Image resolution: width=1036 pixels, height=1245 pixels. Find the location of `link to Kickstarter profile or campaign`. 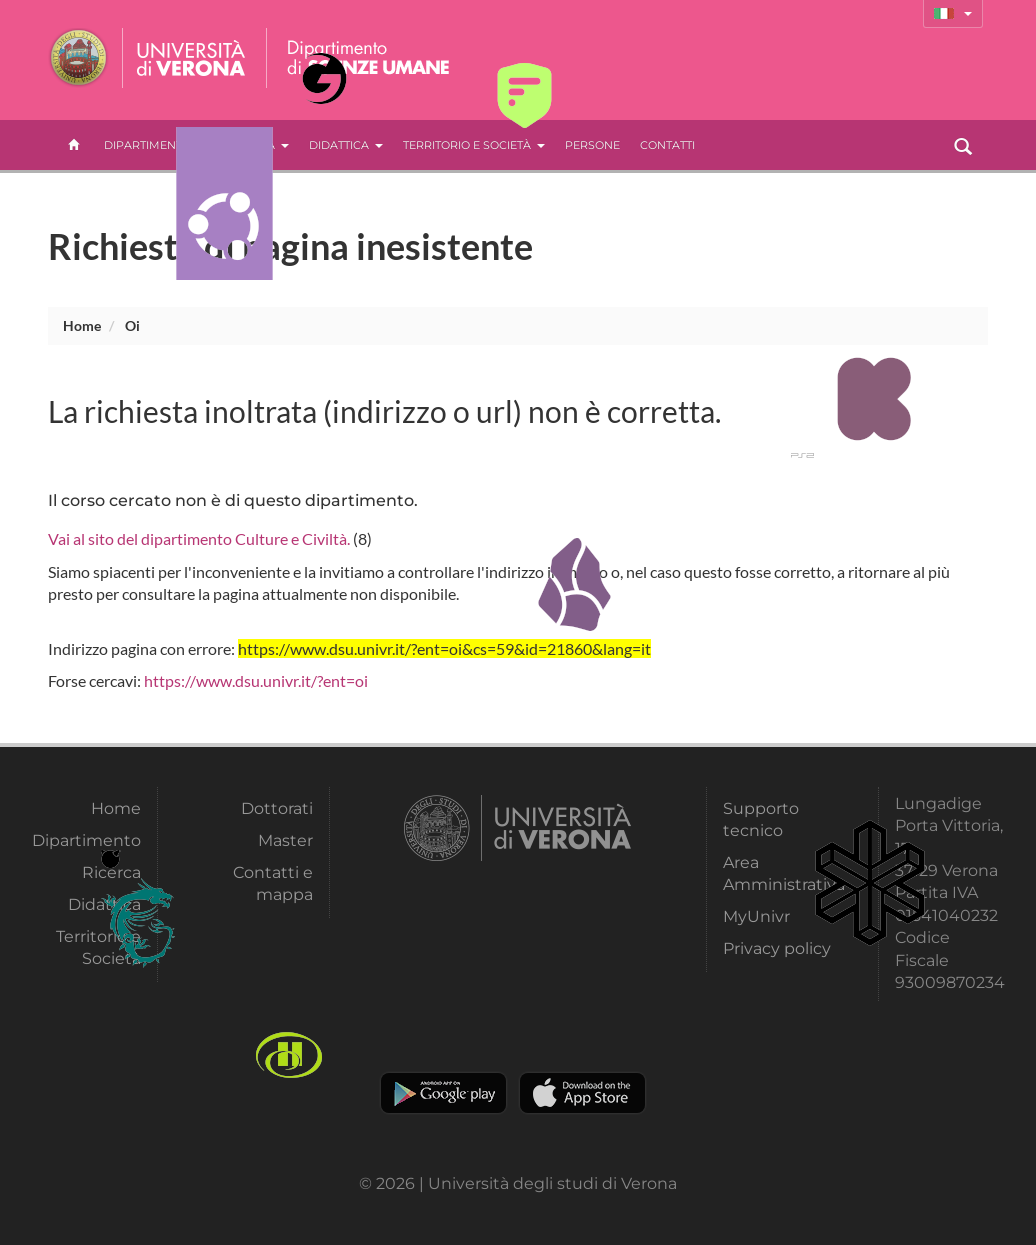

link to Kickstarter profile or campaign is located at coordinates (873, 399).